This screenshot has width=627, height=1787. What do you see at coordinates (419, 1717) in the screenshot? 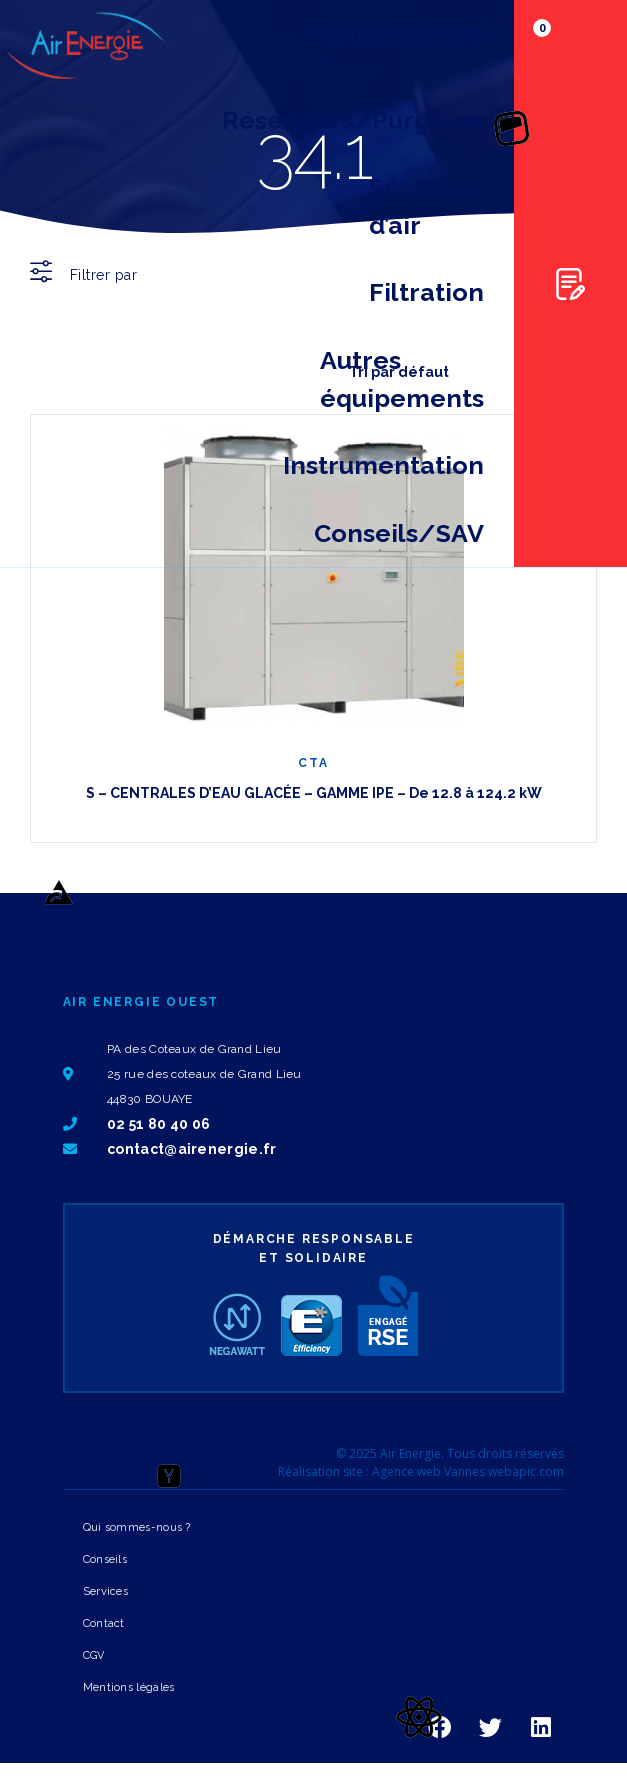
I see `react.js framework logo` at bounding box center [419, 1717].